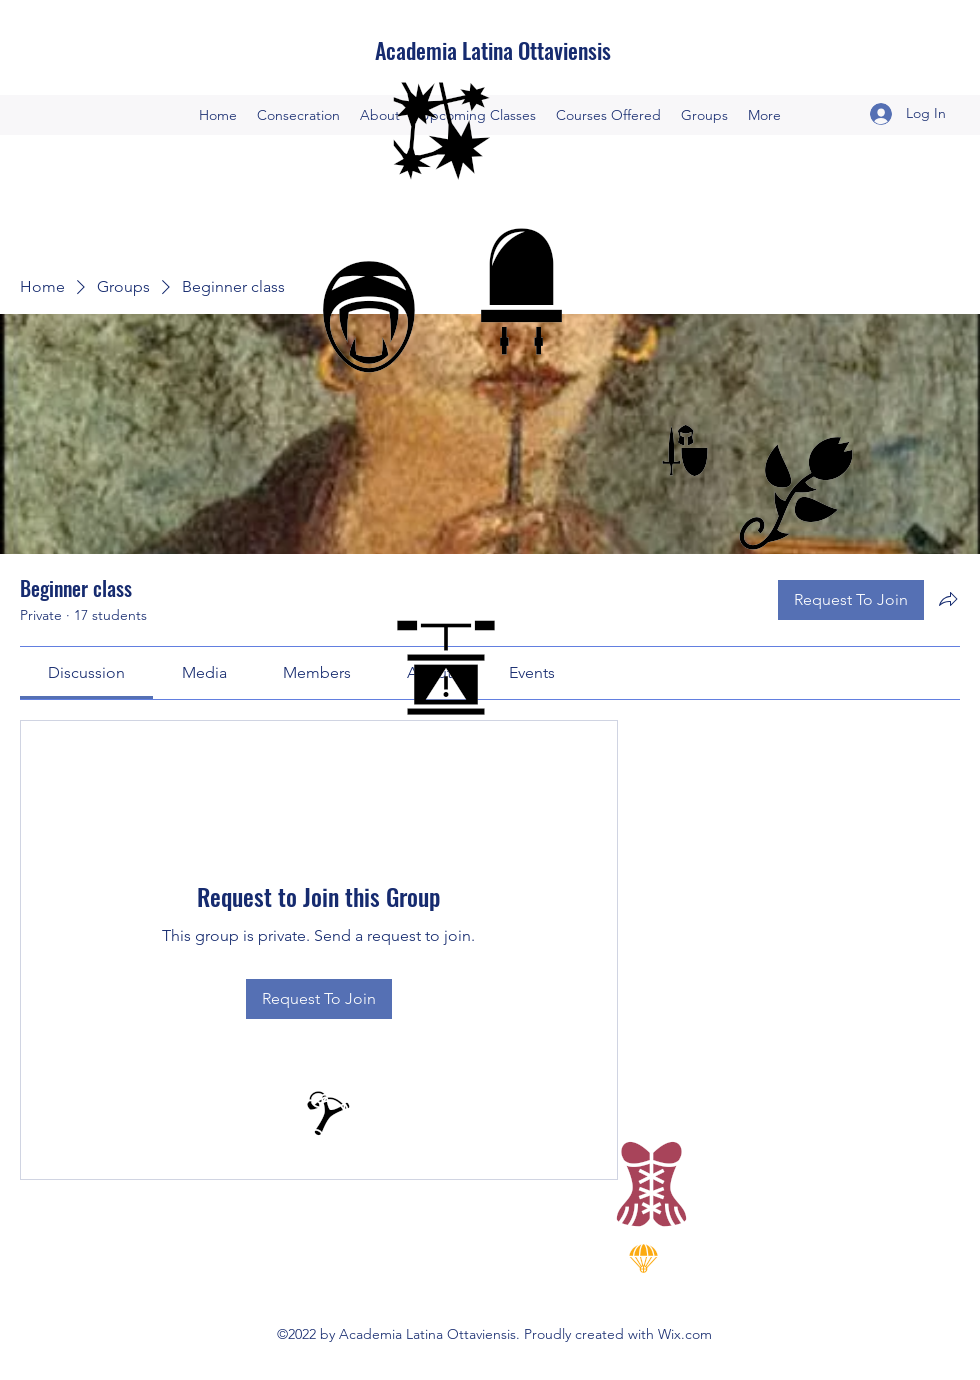 The image size is (980, 1380). What do you see at coordinates (369, 316) in the screenshot?
I see `indicates poison or venom status effect` at bounding box center [369, 316].